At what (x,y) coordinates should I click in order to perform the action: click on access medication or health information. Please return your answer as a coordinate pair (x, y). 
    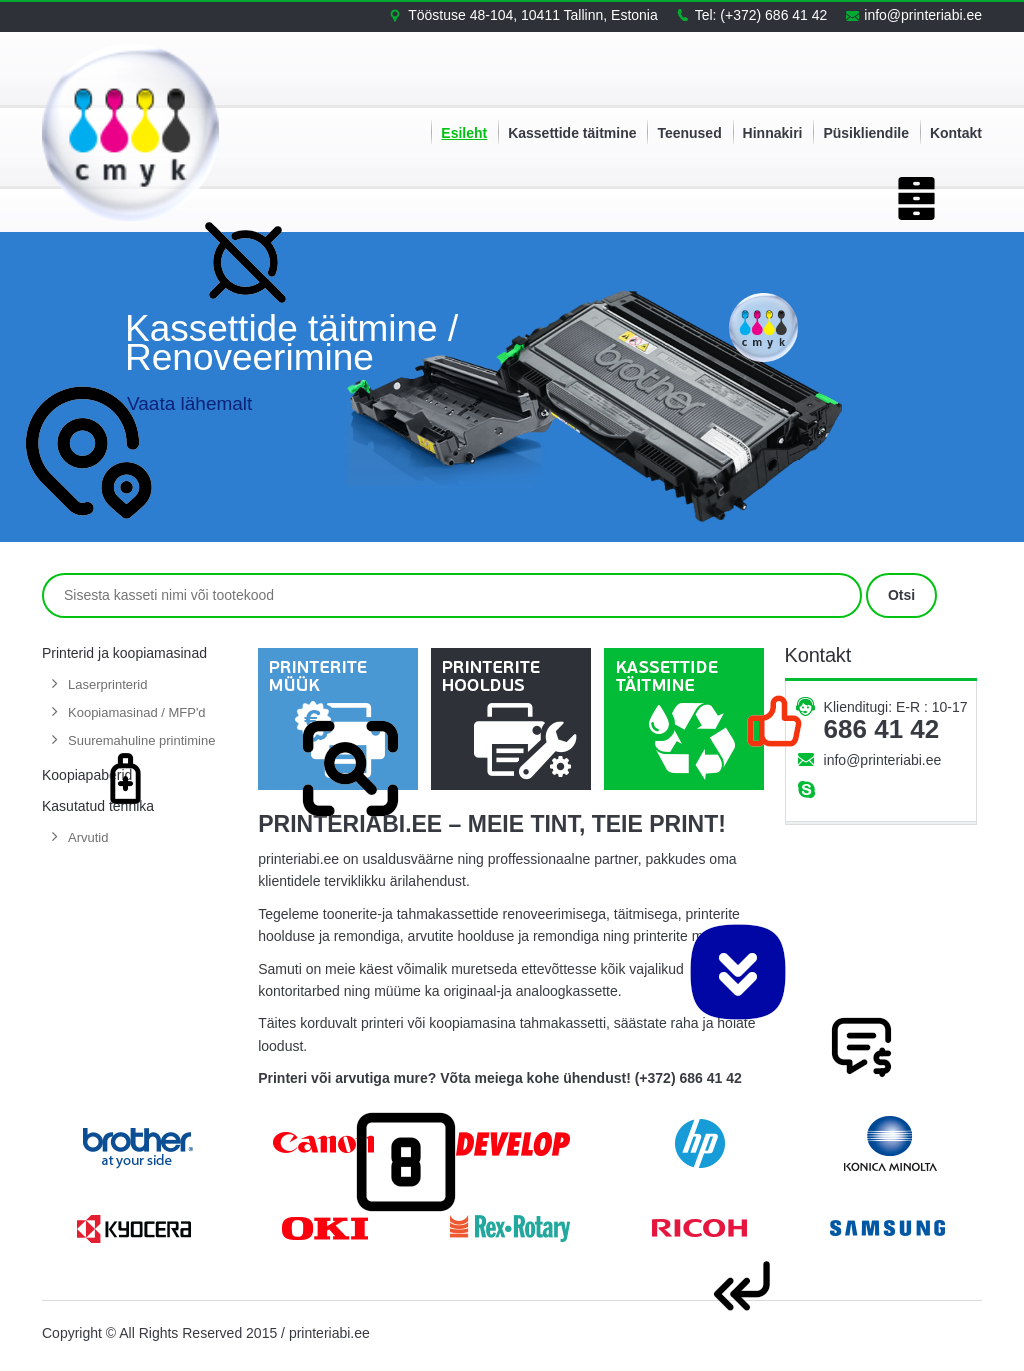
    Looking at the image, I should click on (125, 778).